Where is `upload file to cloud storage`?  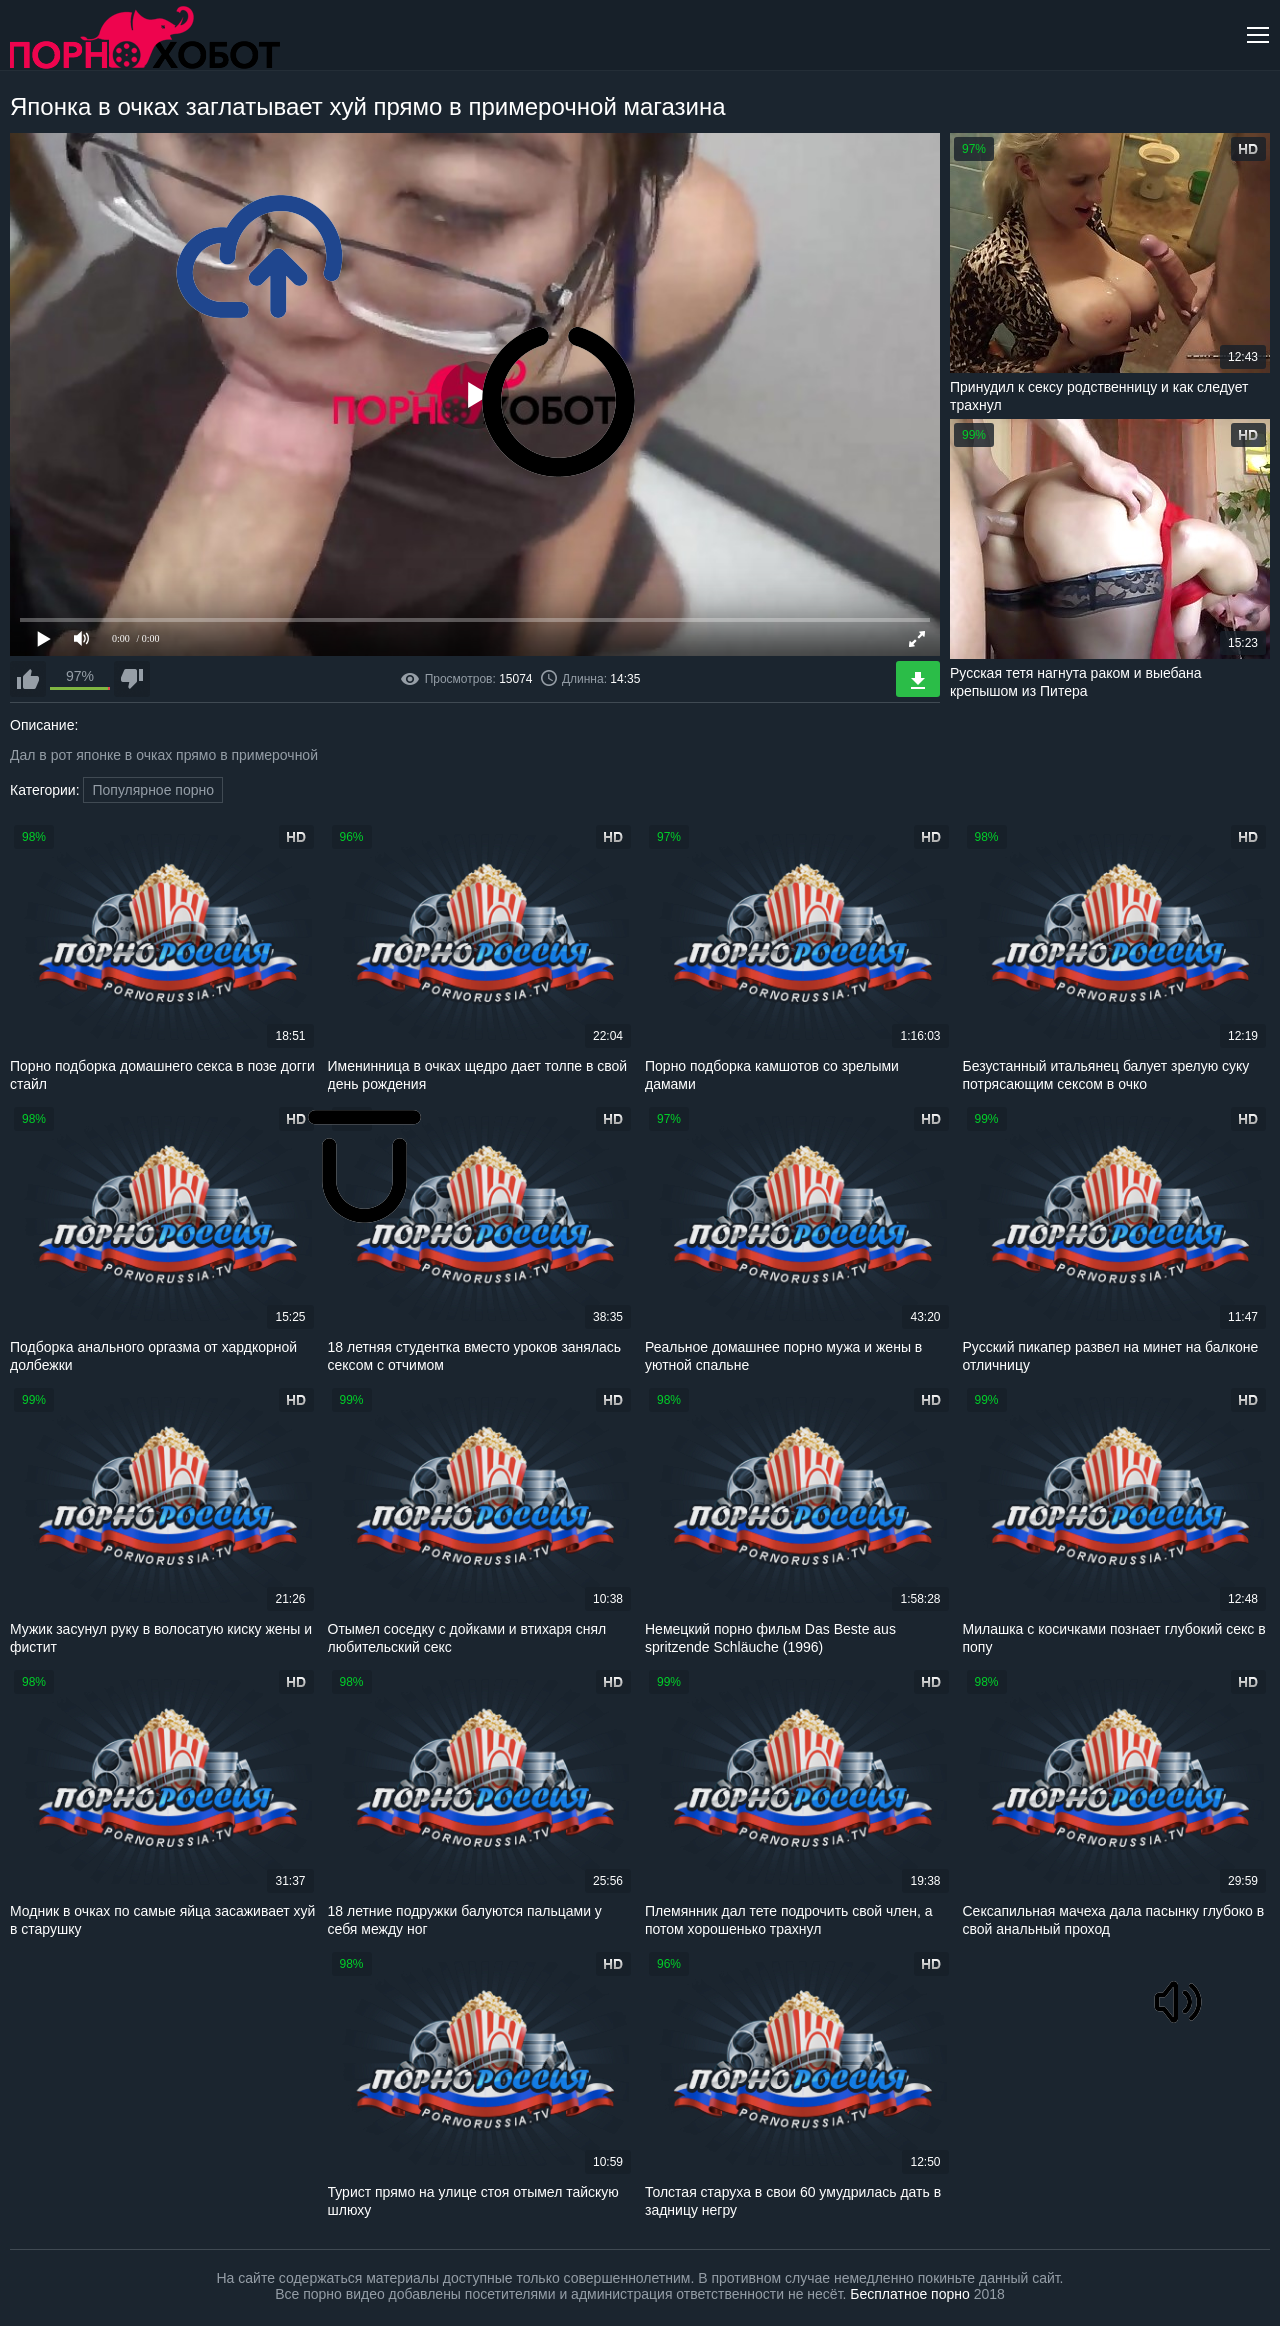 upload file to cloud storage is located at coordinates (259, 256).